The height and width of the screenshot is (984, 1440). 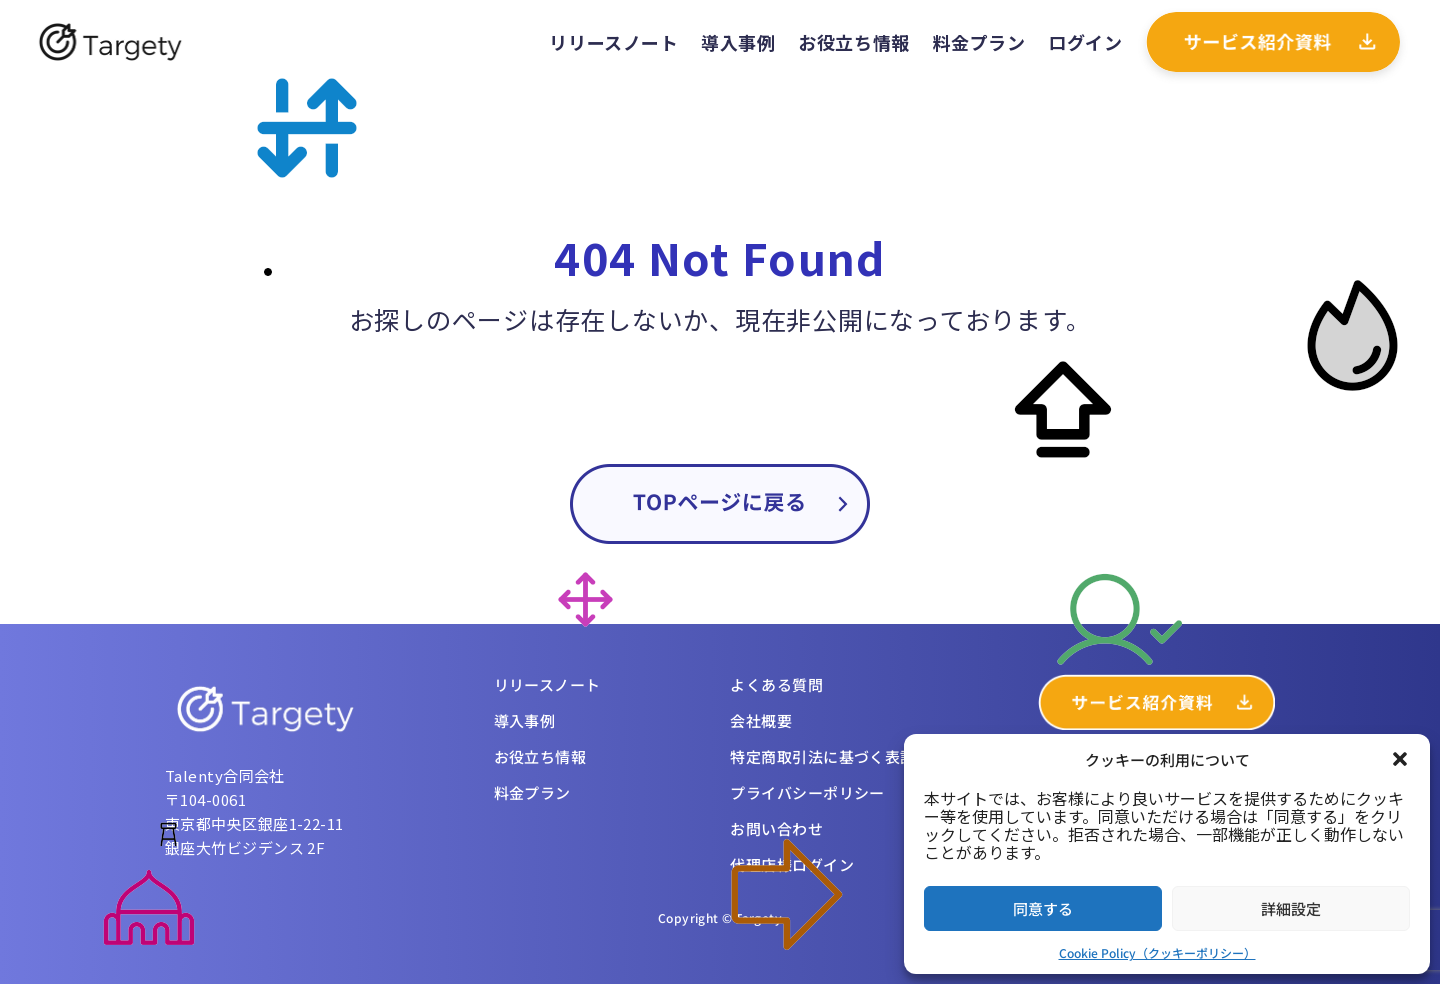 What do you see at coordinates (585, 599) in the screenshot?
I see `move or reposition an element` at bounding box center [585, 599].